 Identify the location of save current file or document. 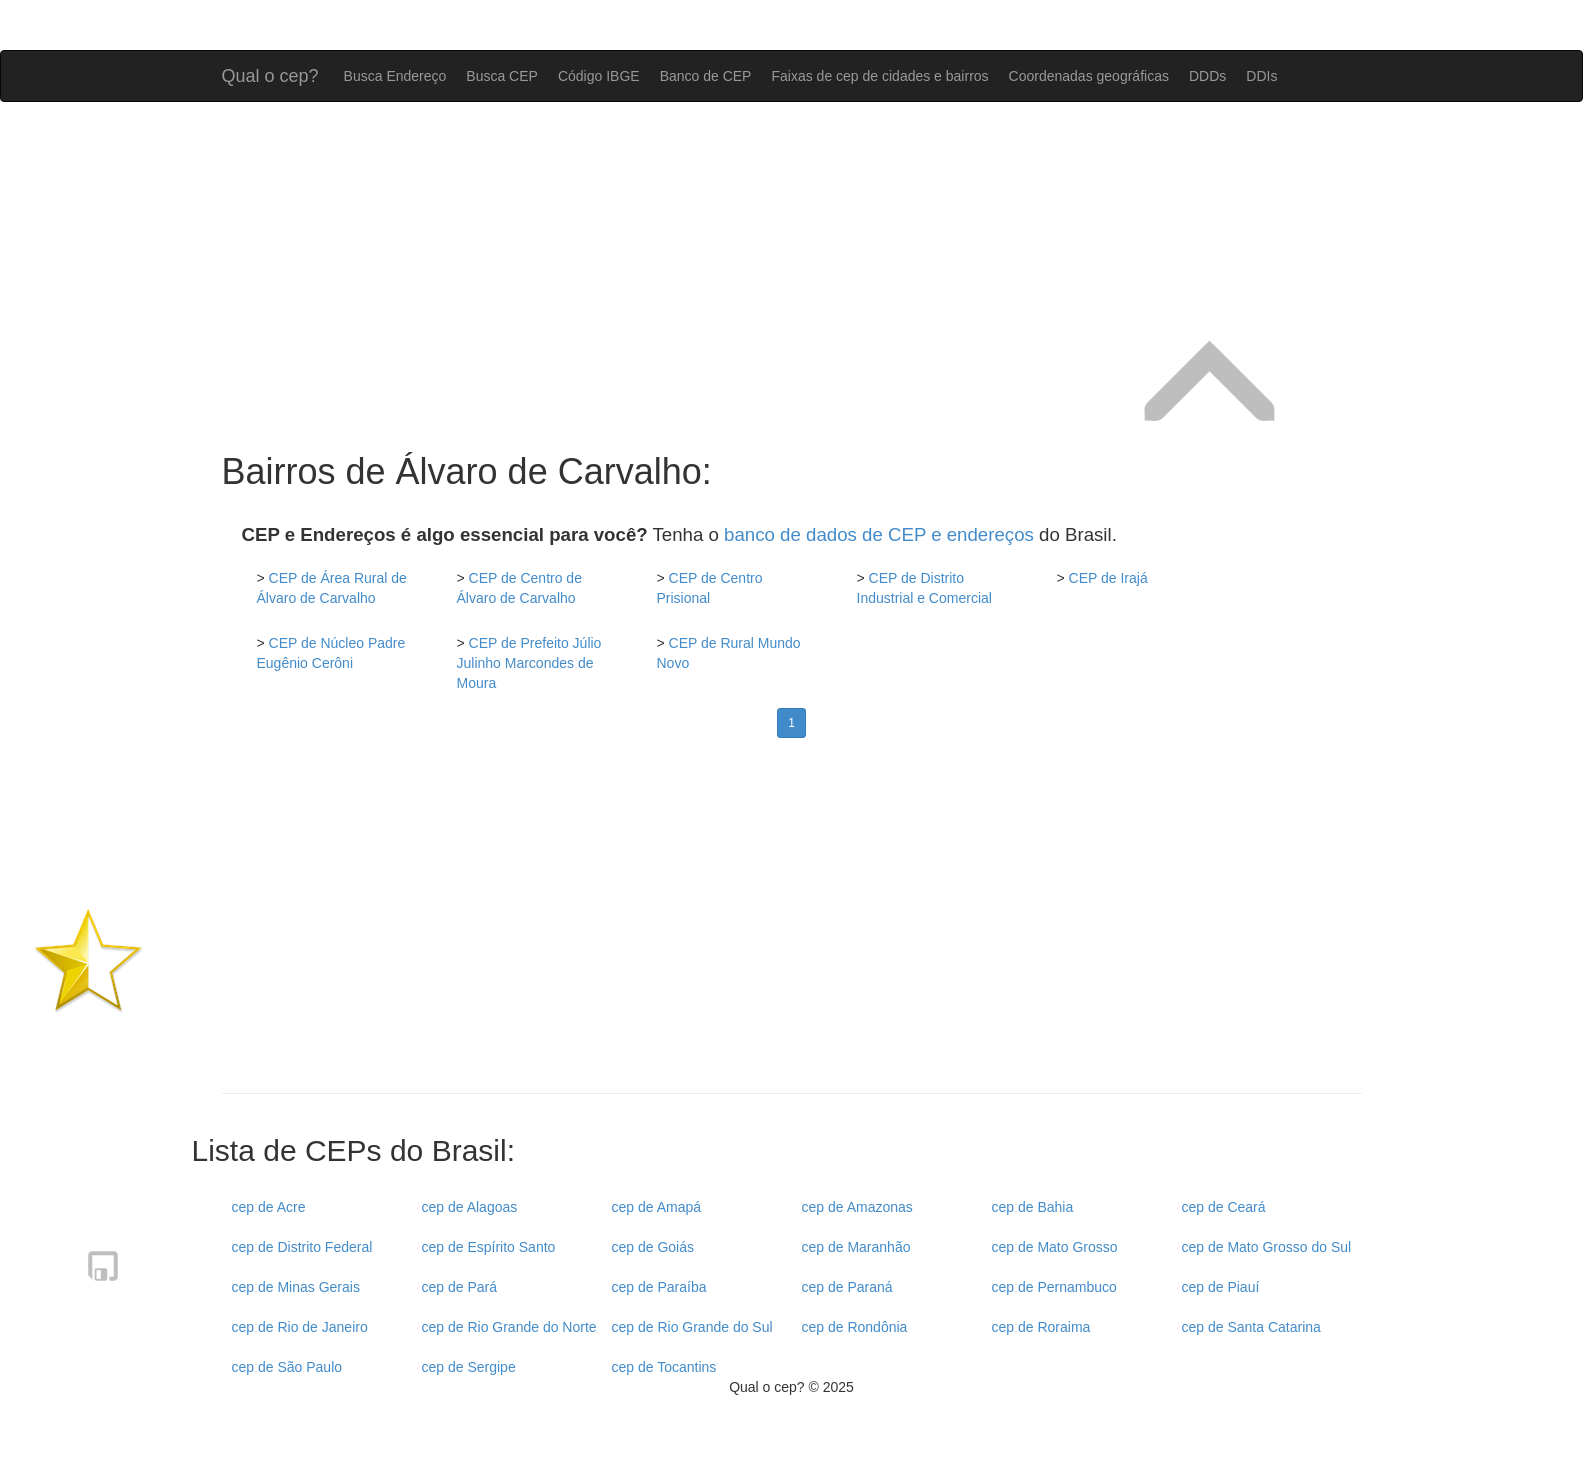
(103, 1266).